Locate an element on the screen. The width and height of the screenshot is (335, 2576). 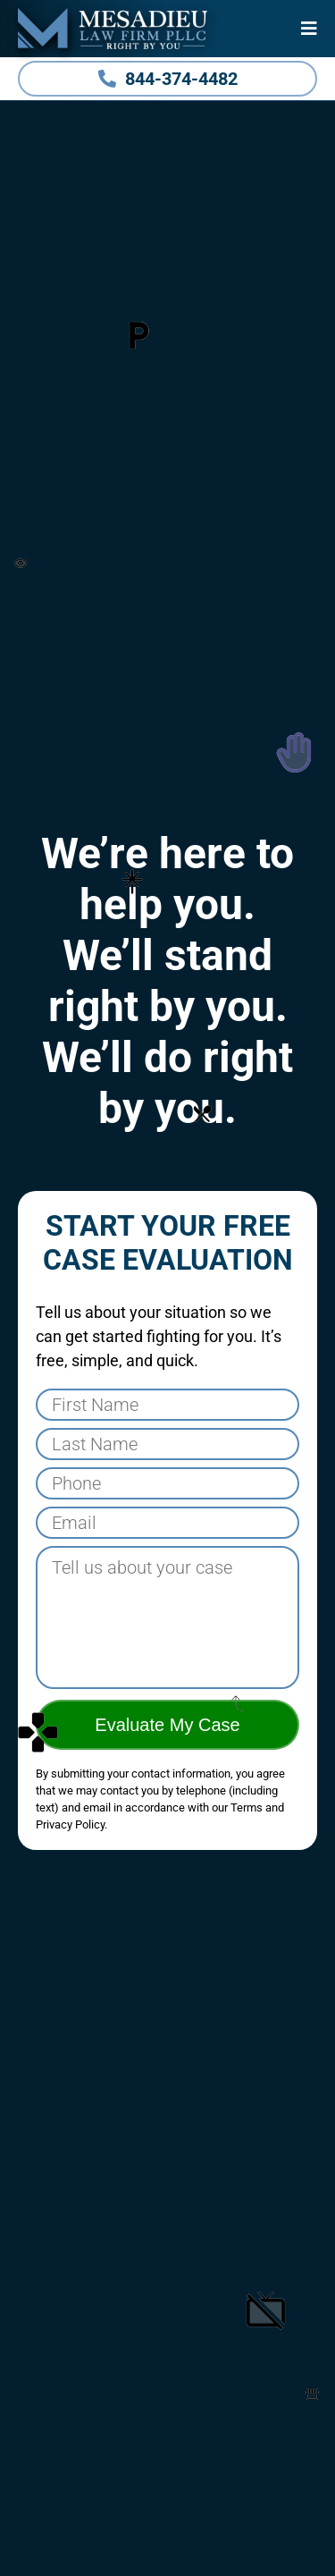
go back and up in navigation hierarchy is located at coordinates (238, 1703).